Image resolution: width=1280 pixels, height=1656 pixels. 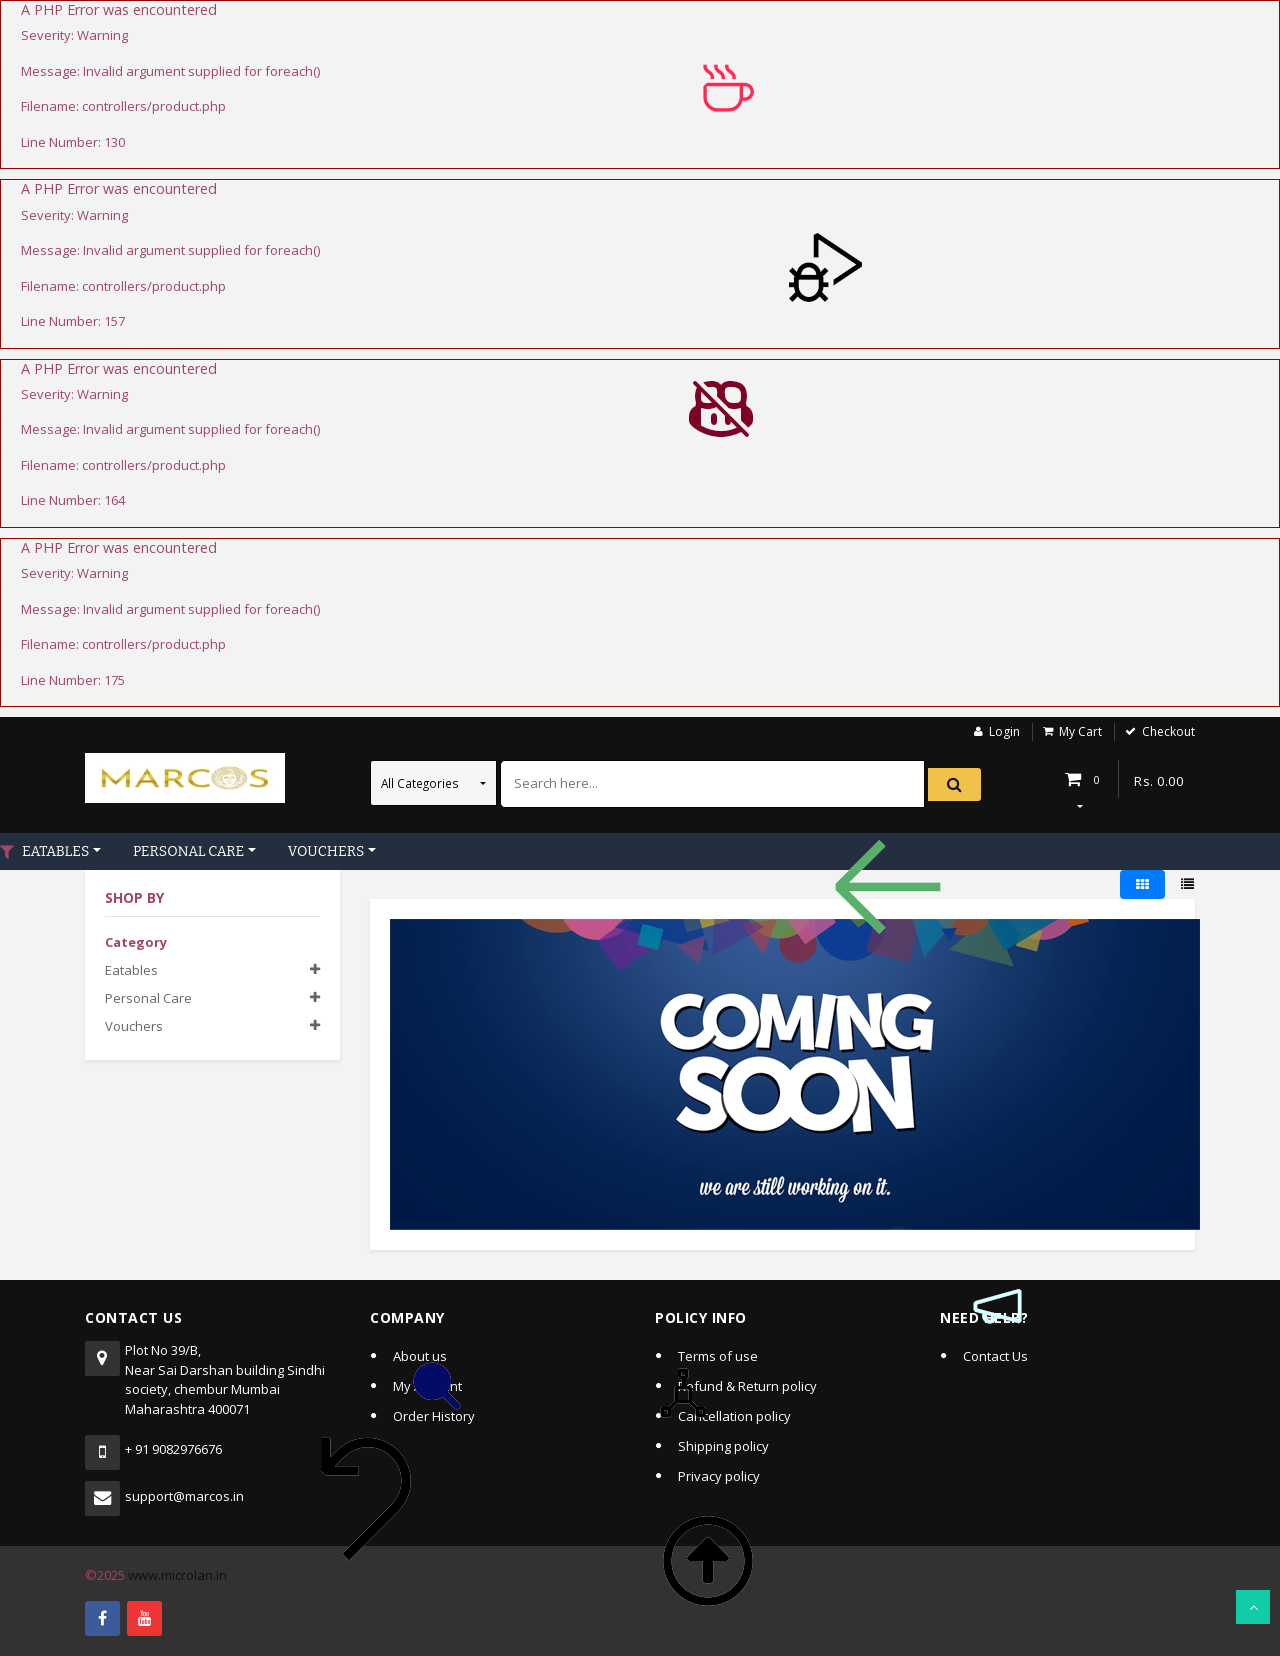 I want to click on search or find content, so click(x=437, y=1386).